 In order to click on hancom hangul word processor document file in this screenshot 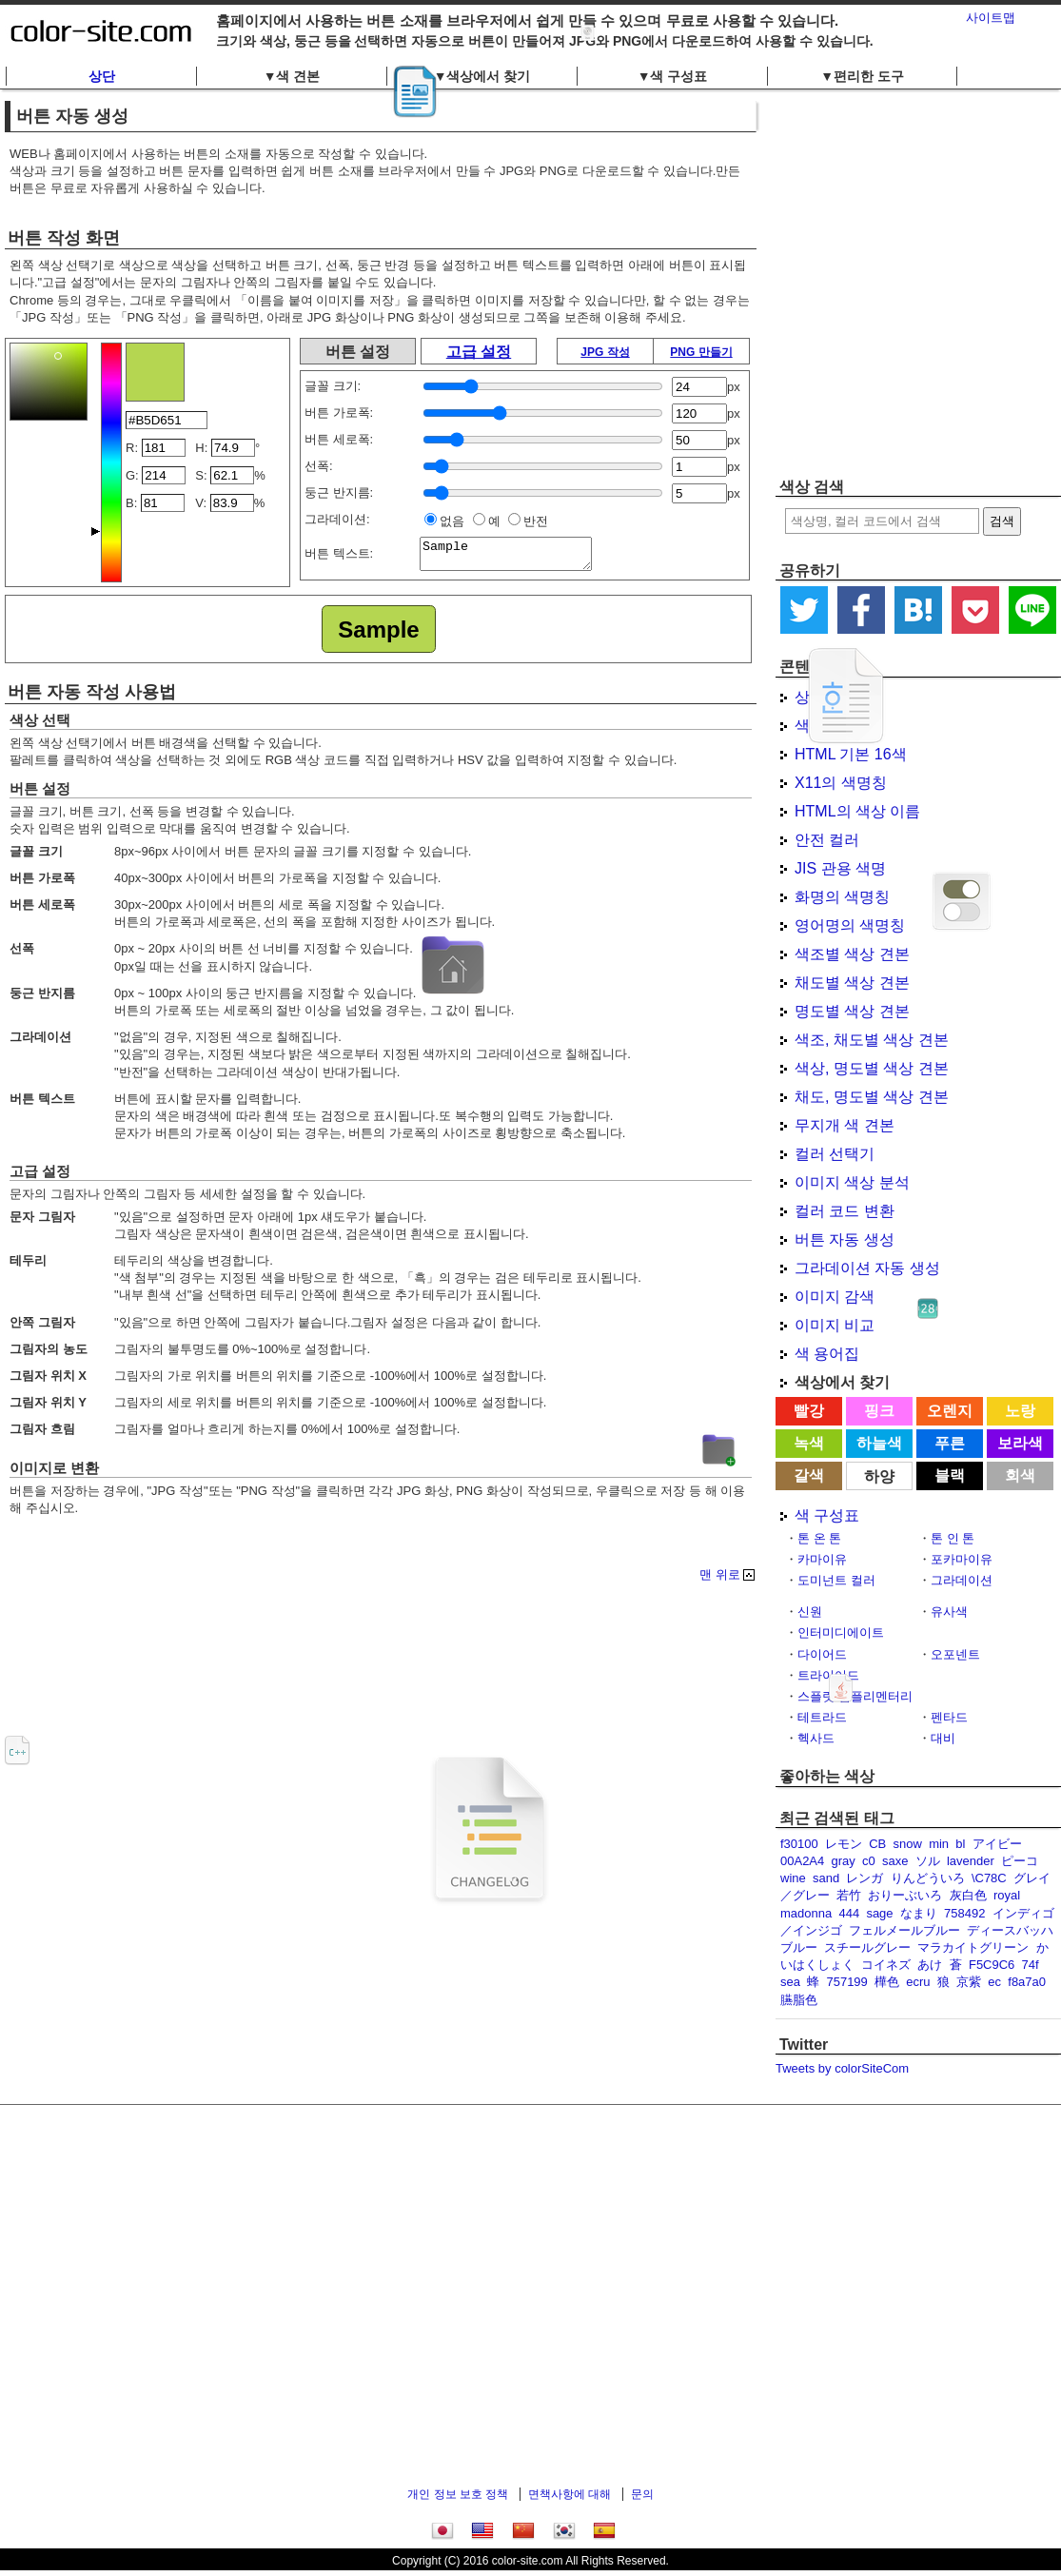, I will do `click(846, 696)`.